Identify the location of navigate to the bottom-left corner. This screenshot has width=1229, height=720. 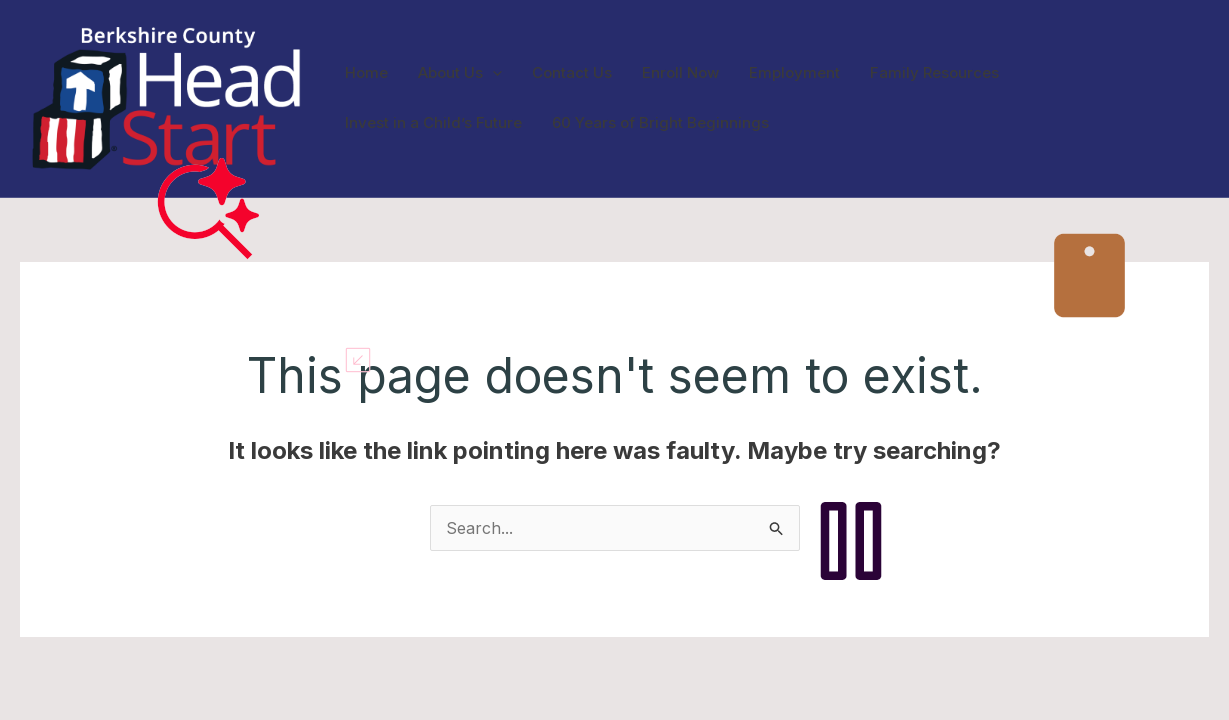
(358, 360).